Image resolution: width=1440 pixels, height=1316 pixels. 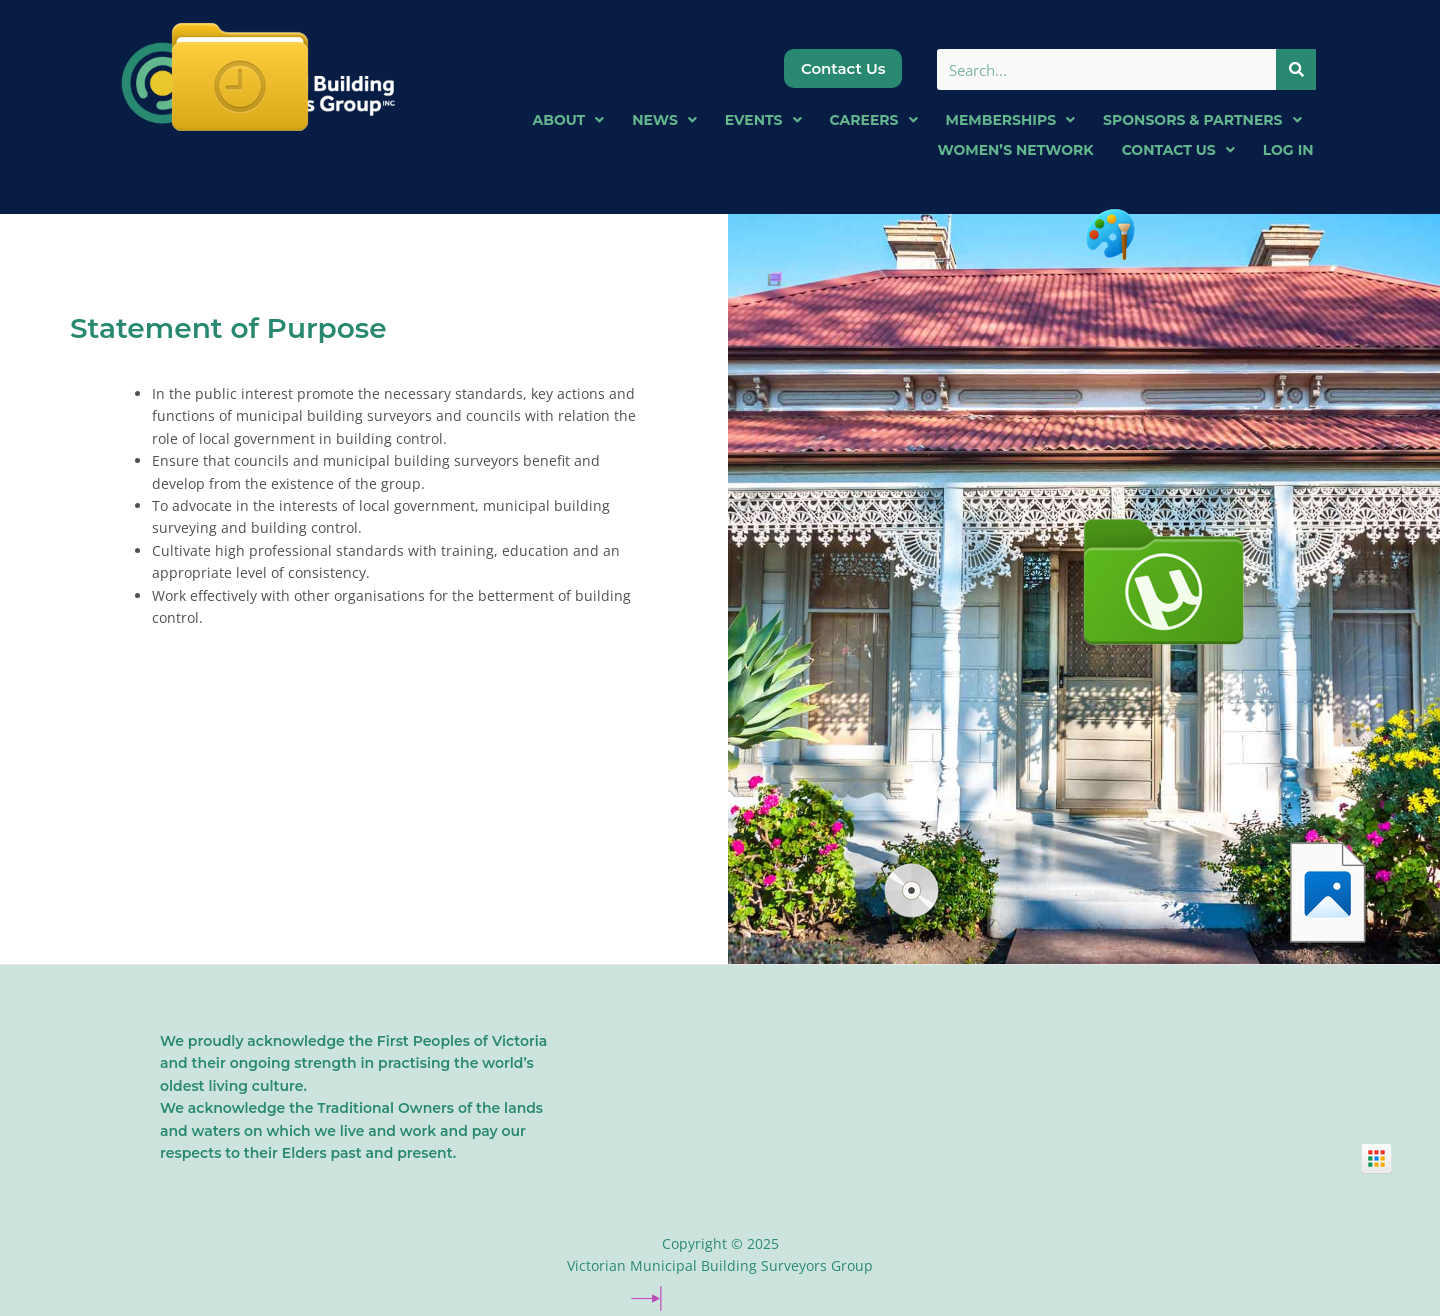 I want to click on folder containing uTorrent downloads, so click(x=1163, y=586).